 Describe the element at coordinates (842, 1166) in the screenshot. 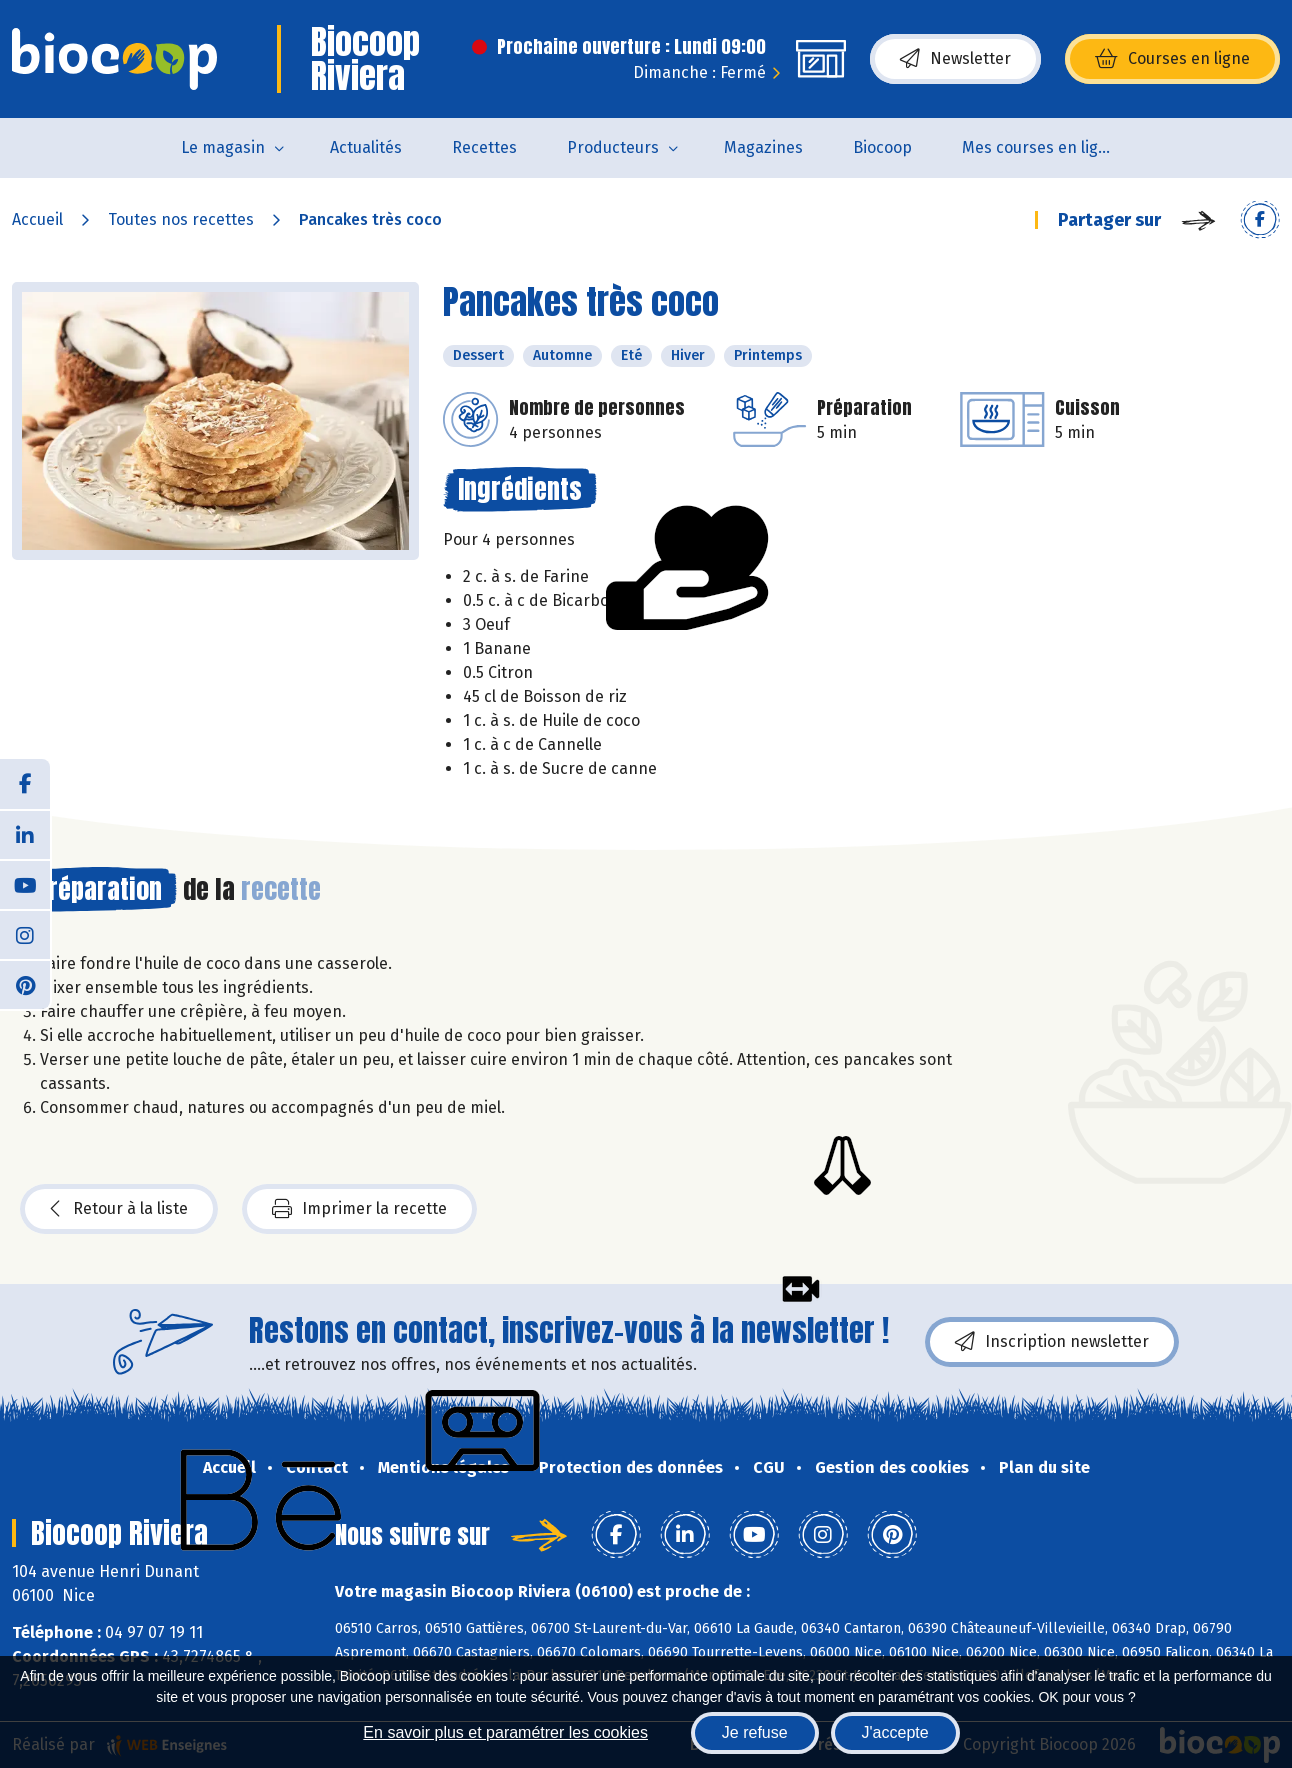

I see `express gratitude or thanks` at that location.